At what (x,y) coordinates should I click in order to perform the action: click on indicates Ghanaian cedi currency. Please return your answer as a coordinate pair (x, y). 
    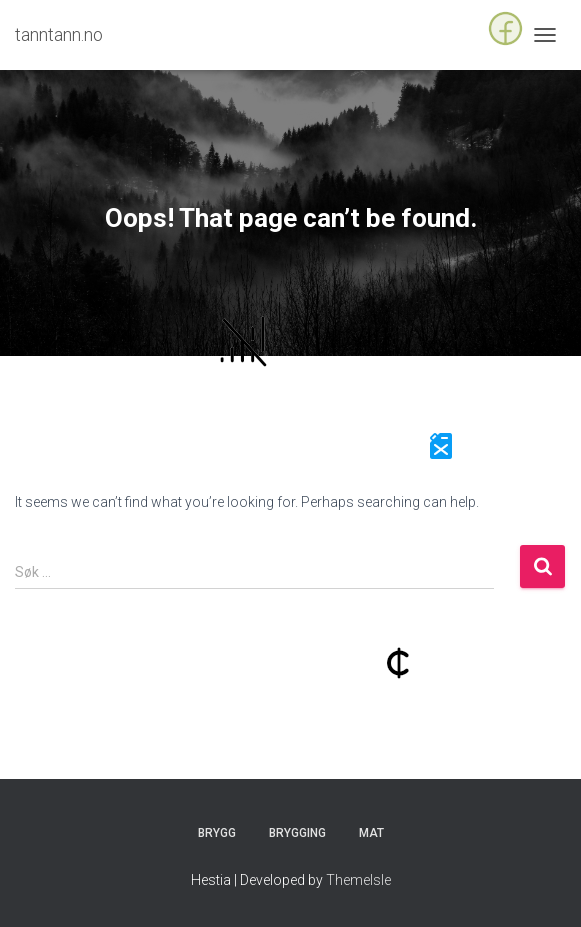
    Looking at the image, I should click on (398, 663).